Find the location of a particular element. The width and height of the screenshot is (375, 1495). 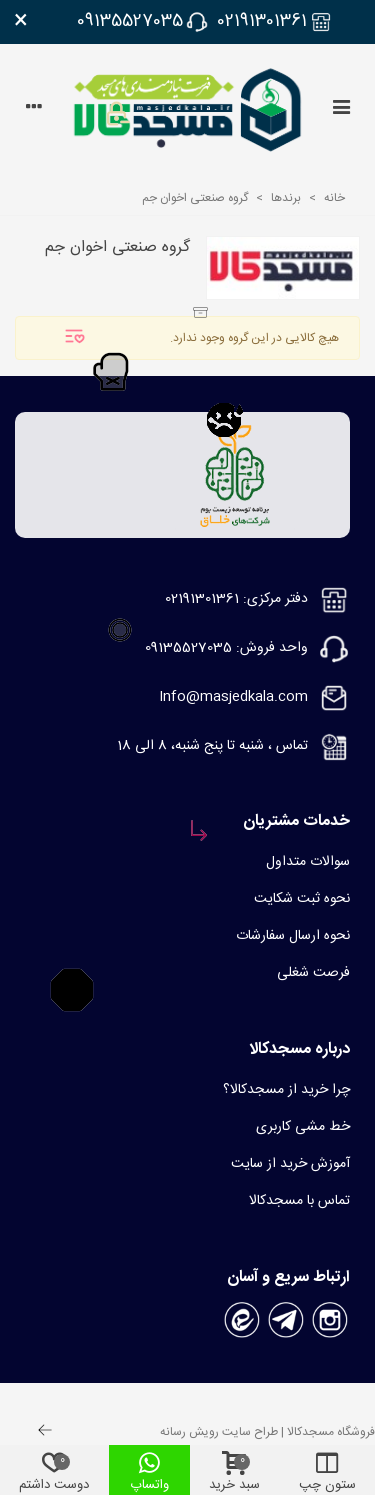

move item down and to the right is located at coordinates (197, 830).